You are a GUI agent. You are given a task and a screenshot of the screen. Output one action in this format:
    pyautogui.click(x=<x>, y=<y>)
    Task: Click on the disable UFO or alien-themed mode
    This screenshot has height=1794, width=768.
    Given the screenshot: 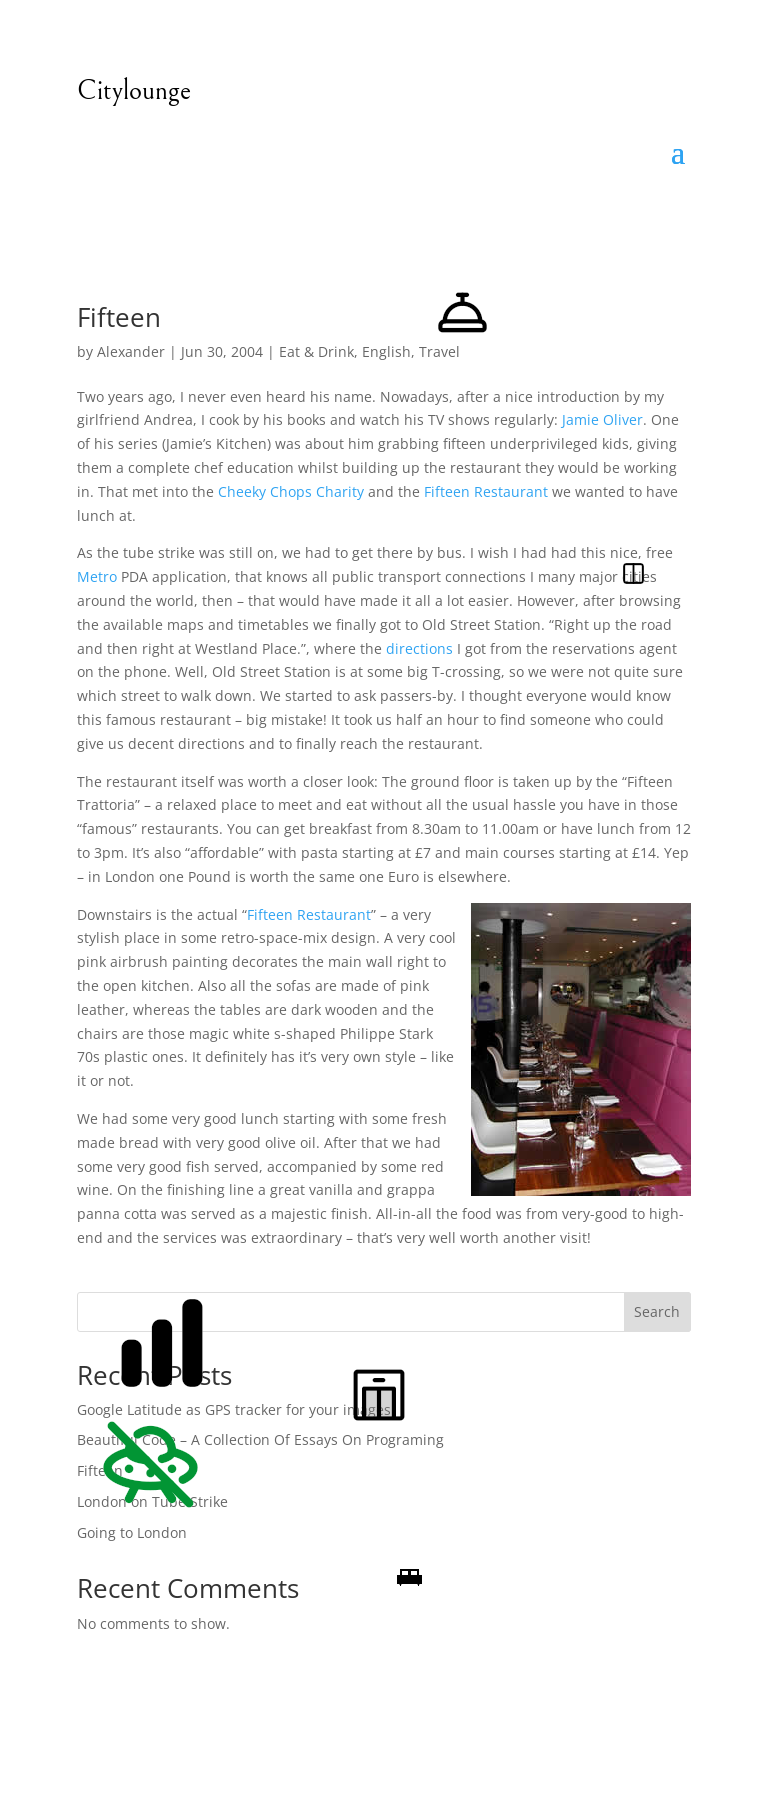 What is the action you would take?
    pyautogui.click(x=150, y=1464)
    